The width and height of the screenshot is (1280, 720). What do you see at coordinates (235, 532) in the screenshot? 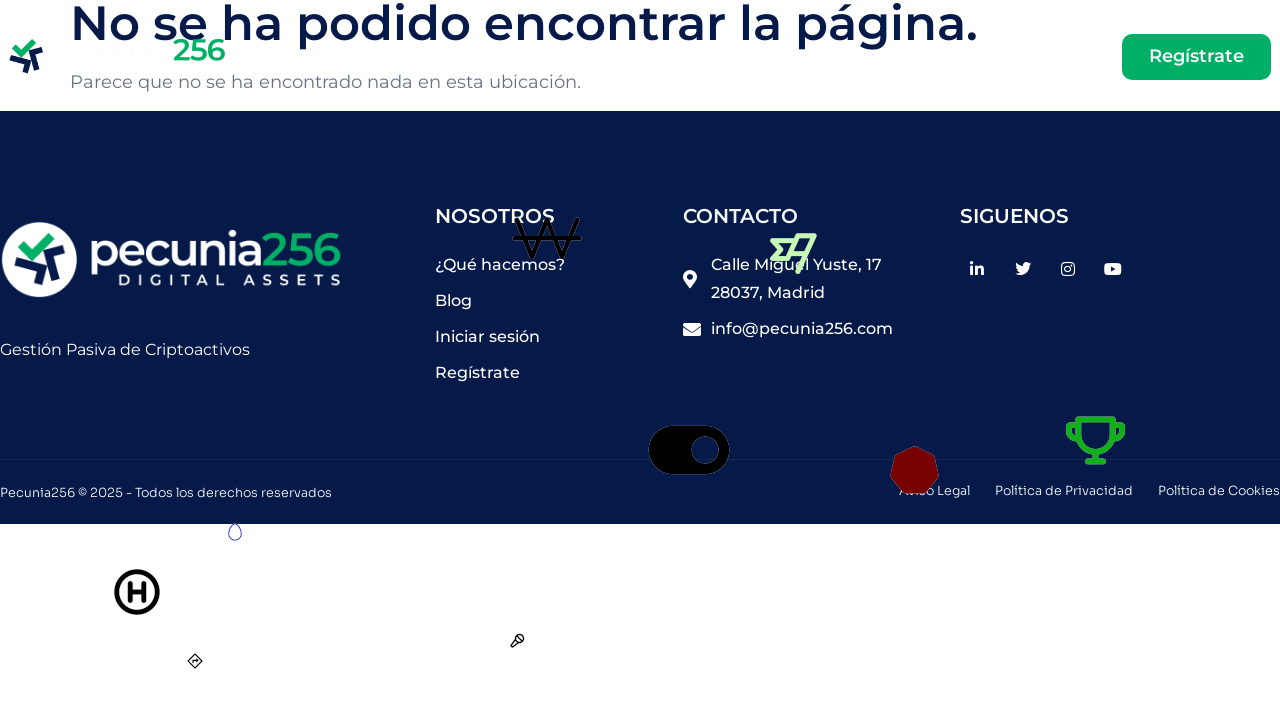
I see `indicates egg or egg-related dietary information` at bounding box center [235, 532].